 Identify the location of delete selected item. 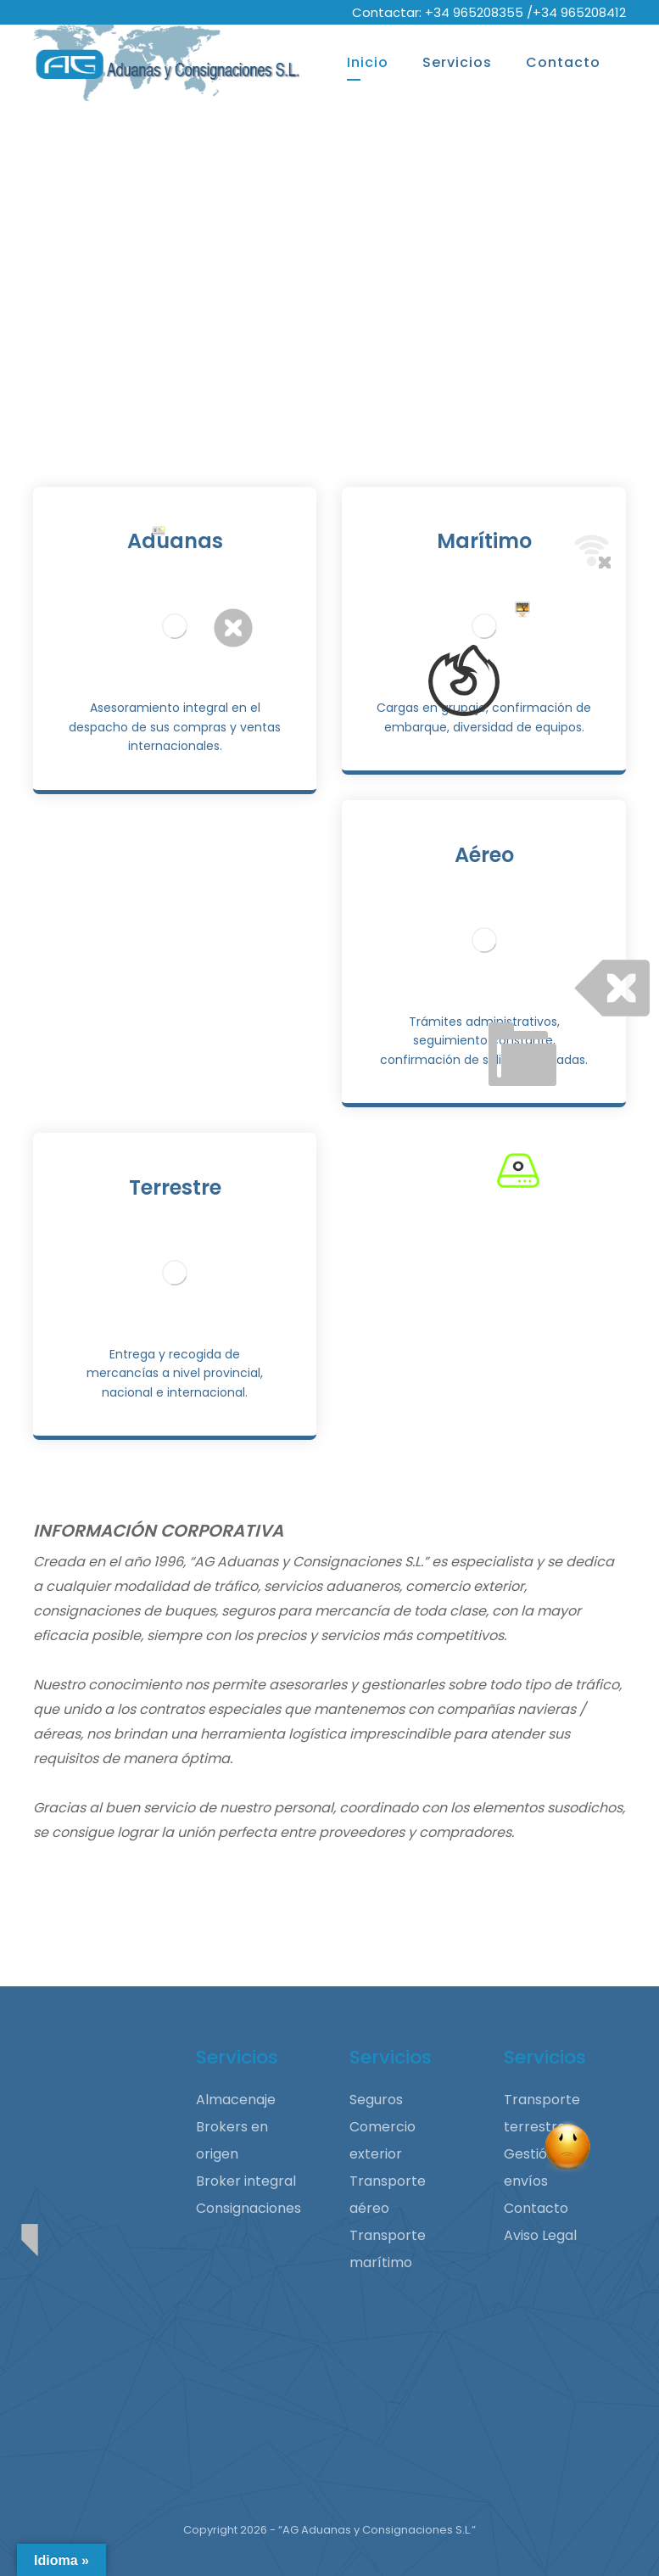
(233, 628).